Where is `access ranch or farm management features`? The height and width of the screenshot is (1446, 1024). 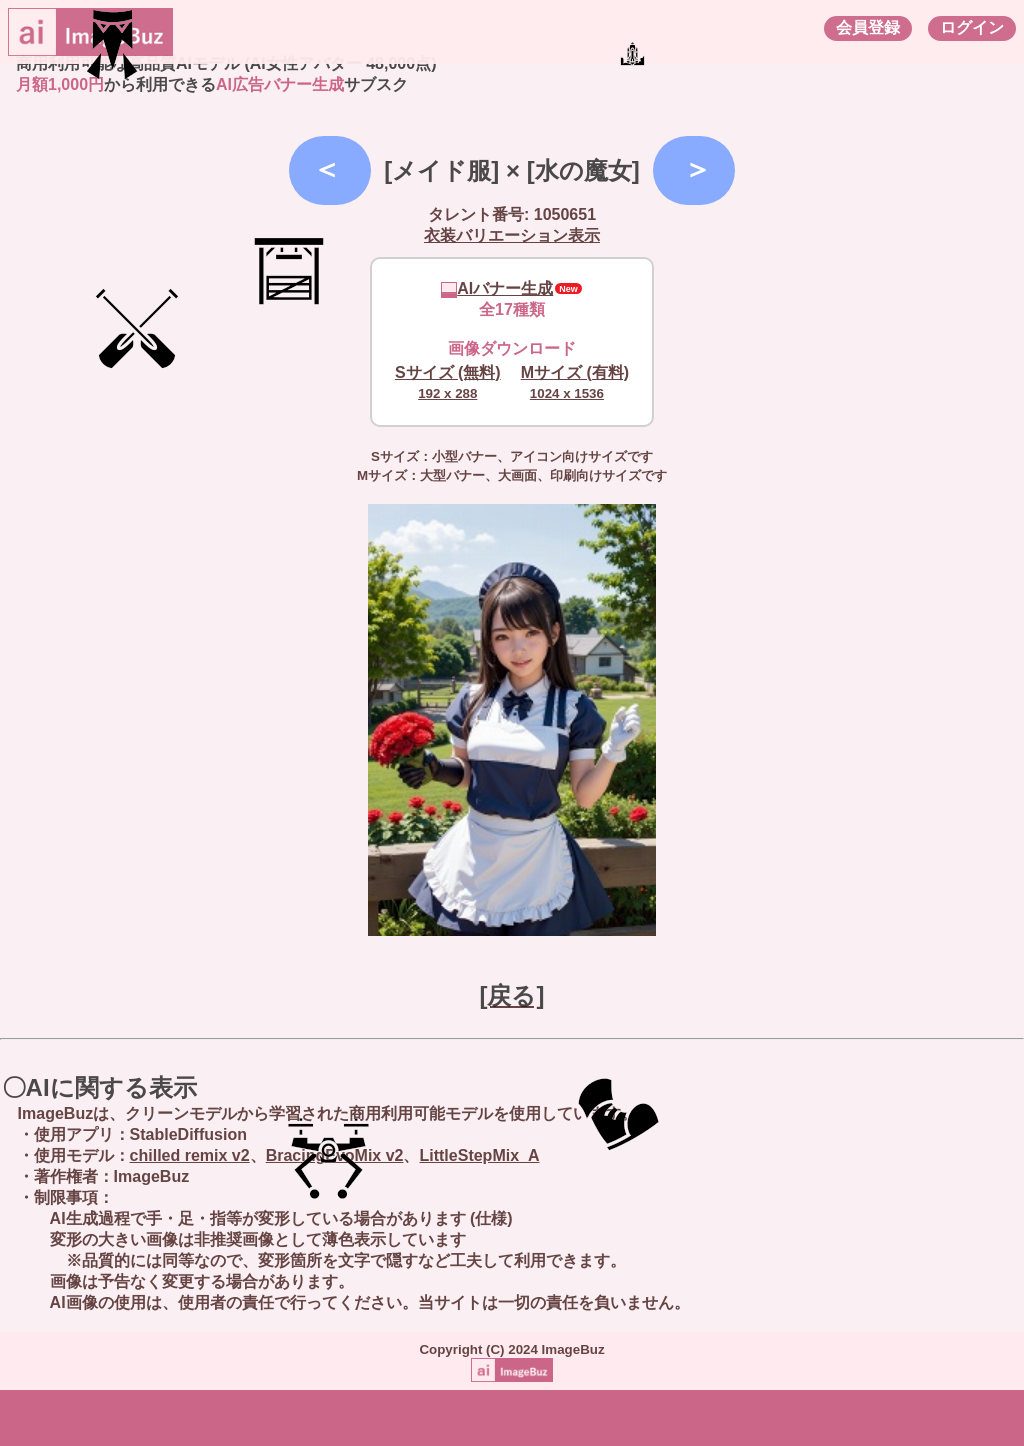
access ranch or farm management features is located at coordinates (289, 270).